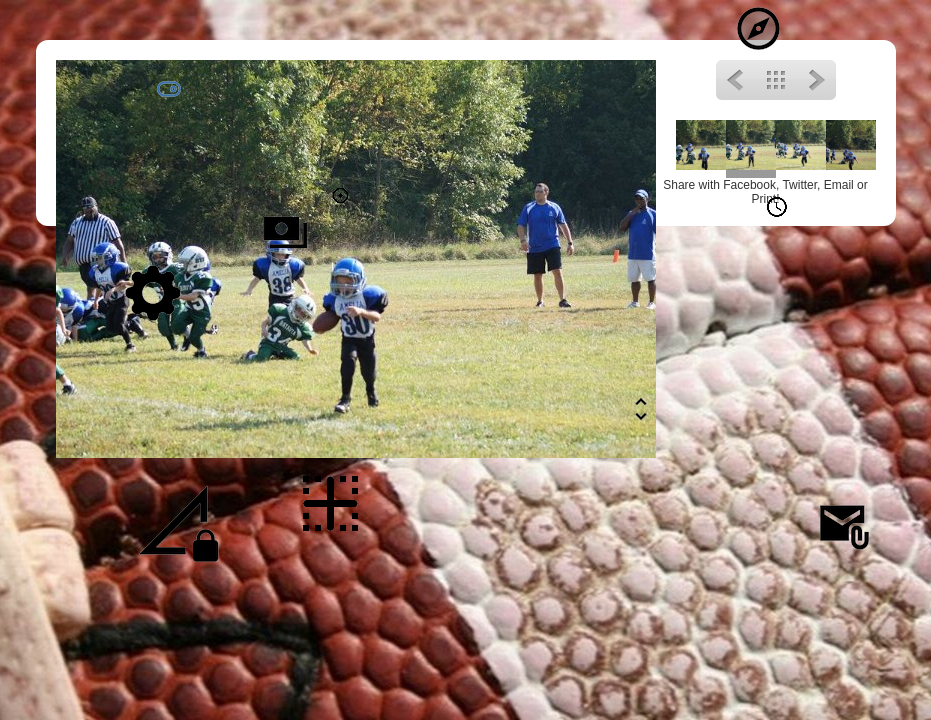 The height and width of the screenshot is (720, 931). I want to click on access settings or preferences, so click(153, 293).